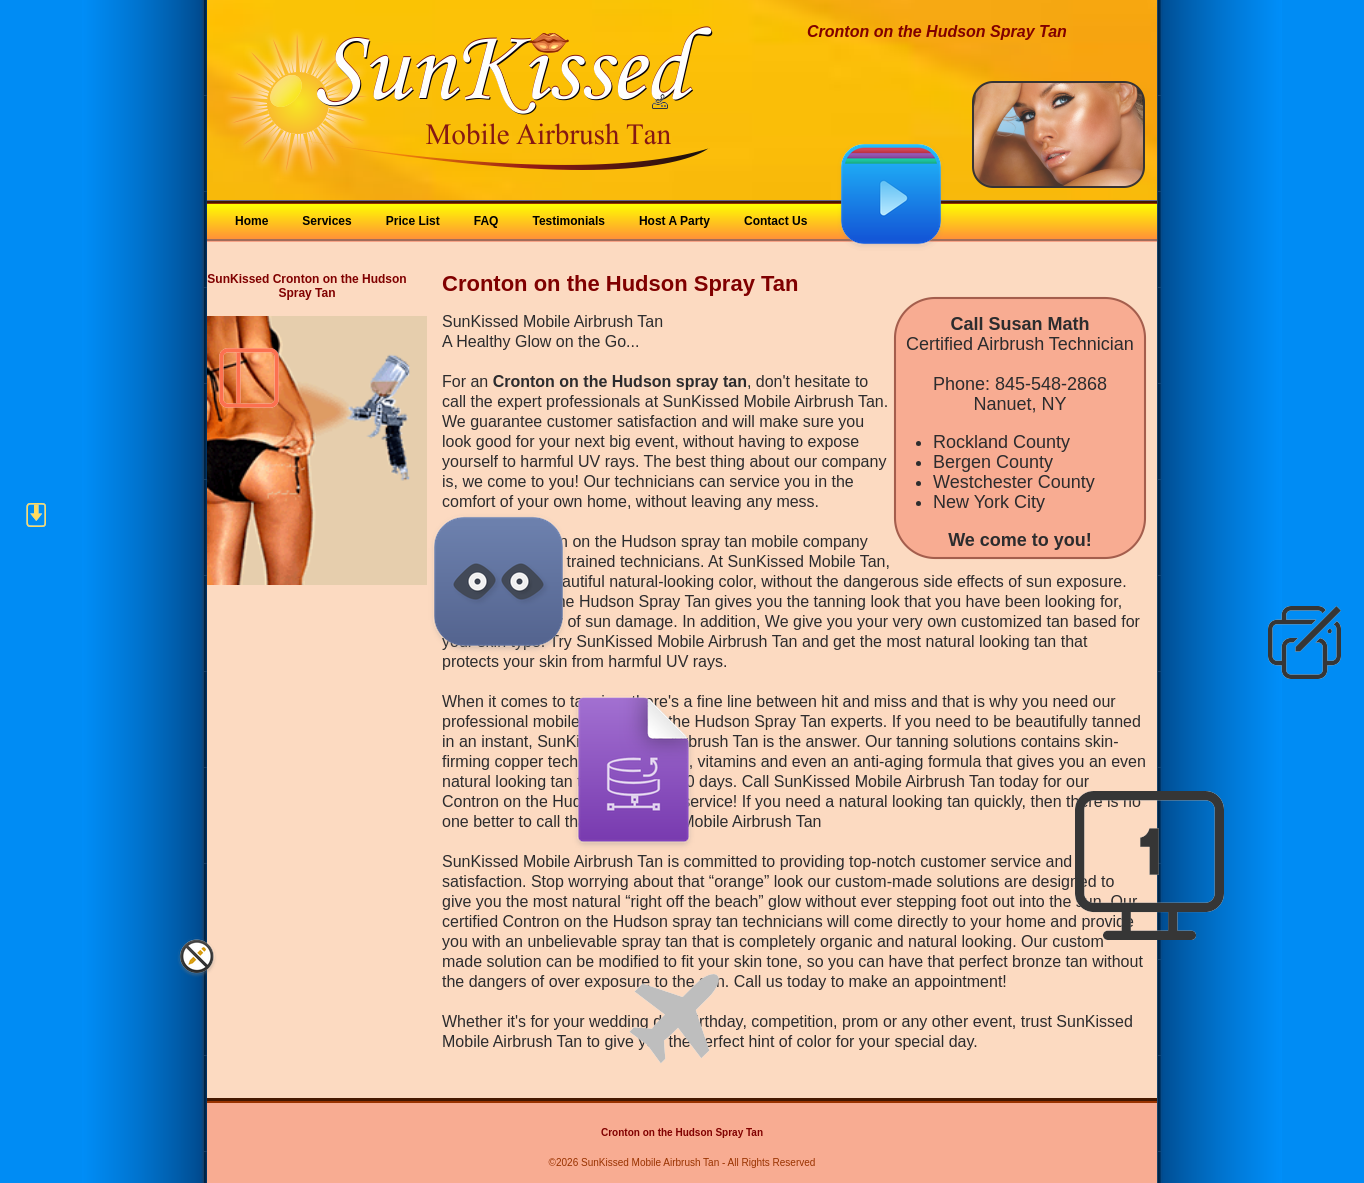  Describe the element at coordinates (660, 101) in the screenshot. I see `indicates modem or dial-up connection status` at that location.